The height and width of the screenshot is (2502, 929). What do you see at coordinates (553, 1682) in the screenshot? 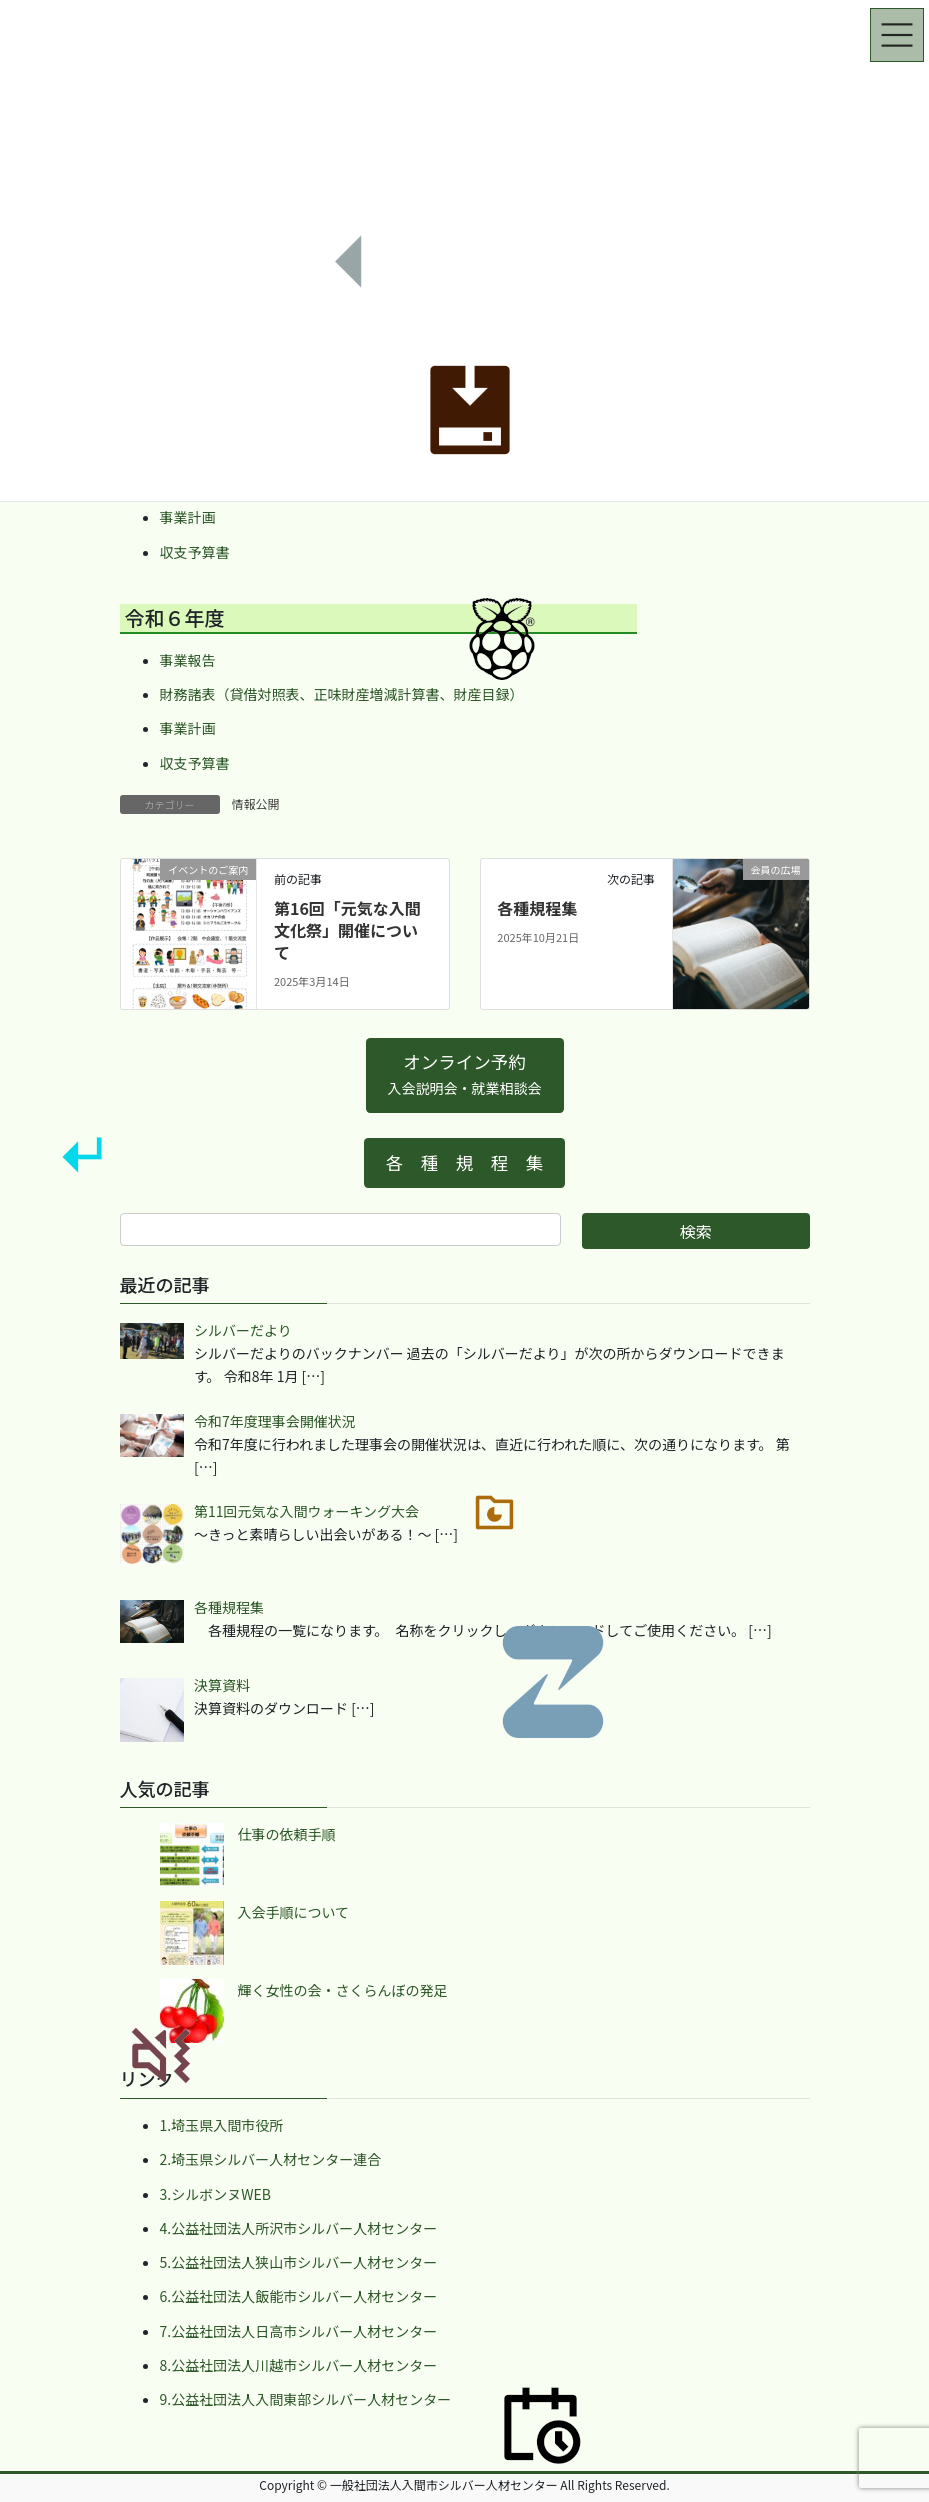
I see `open zulip messaging app` at bounding box center [553, 1682].